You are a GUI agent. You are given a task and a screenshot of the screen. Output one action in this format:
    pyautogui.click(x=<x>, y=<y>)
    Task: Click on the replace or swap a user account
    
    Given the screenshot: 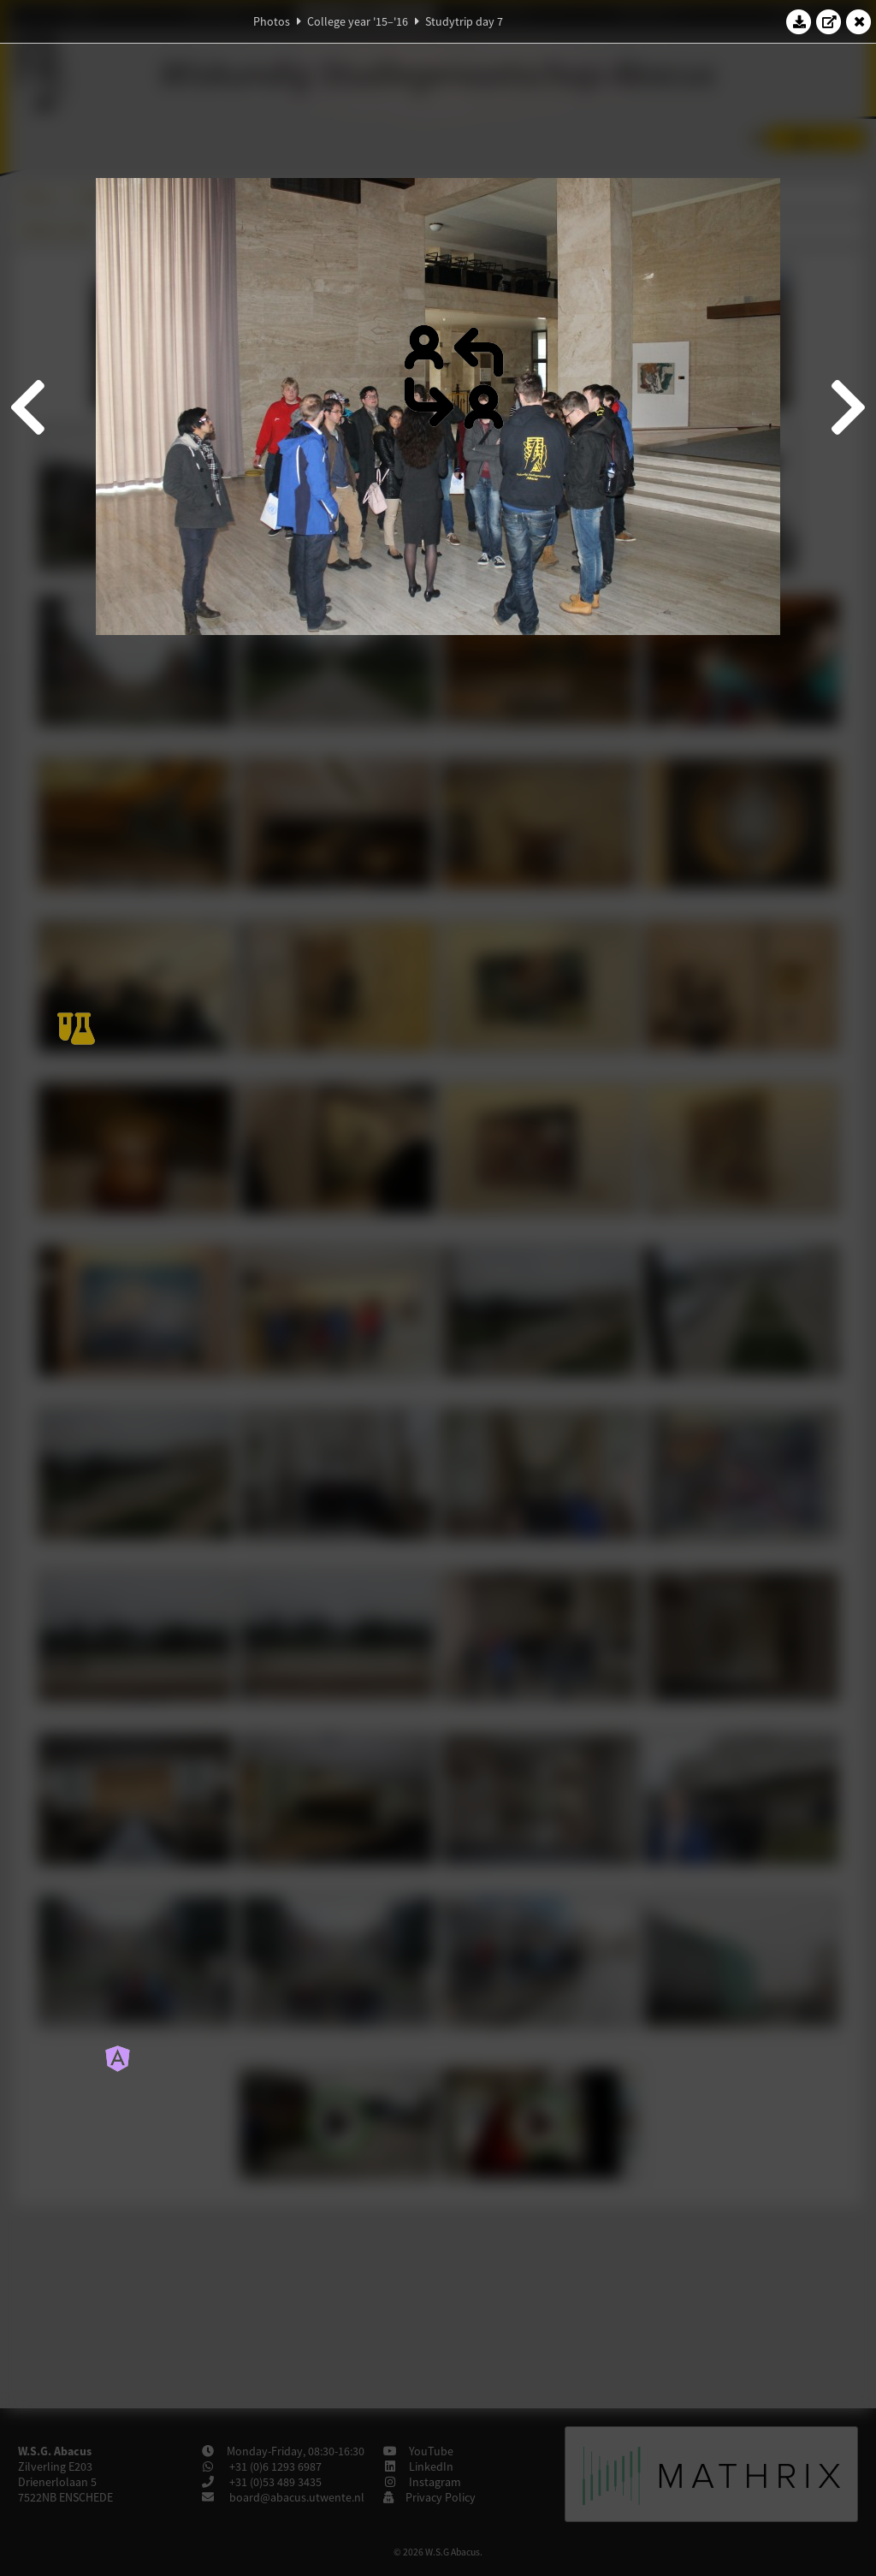 What is the action you would take?
    pyautogui.click(x=453, y=377)
    